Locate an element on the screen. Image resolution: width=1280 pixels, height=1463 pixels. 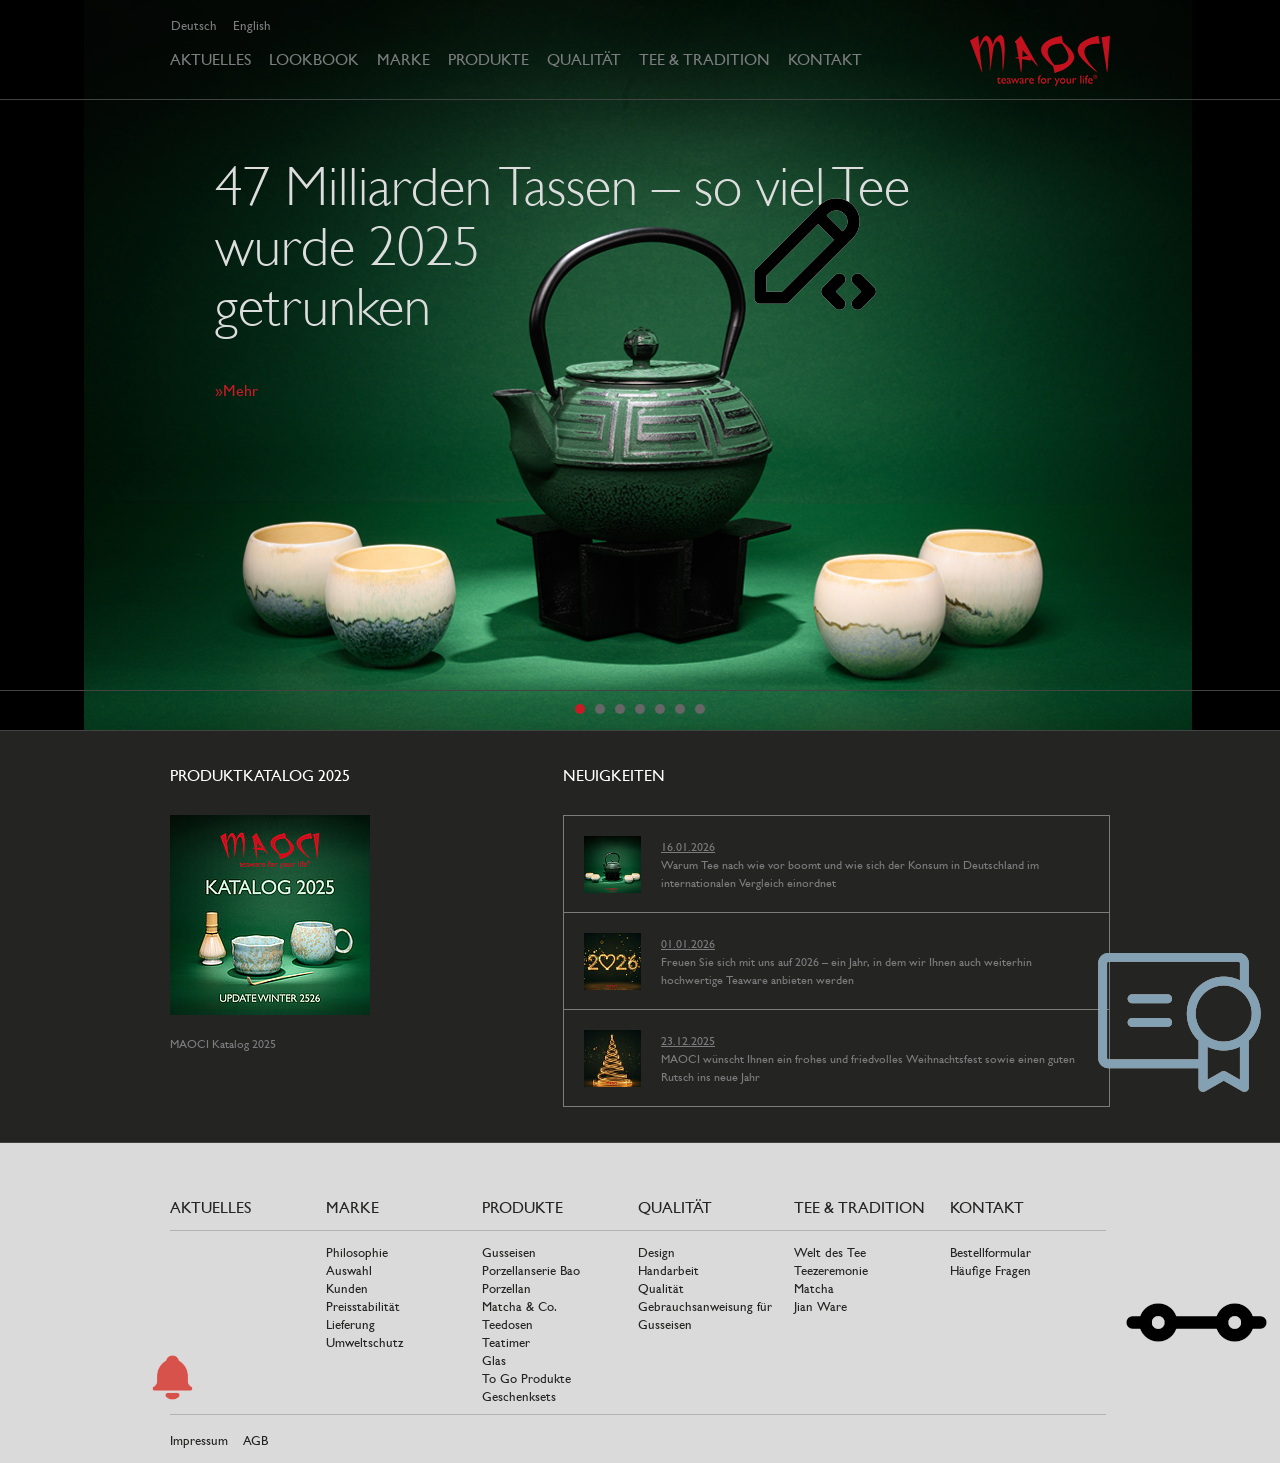
edit or write code is located at coordinates (809, 249).